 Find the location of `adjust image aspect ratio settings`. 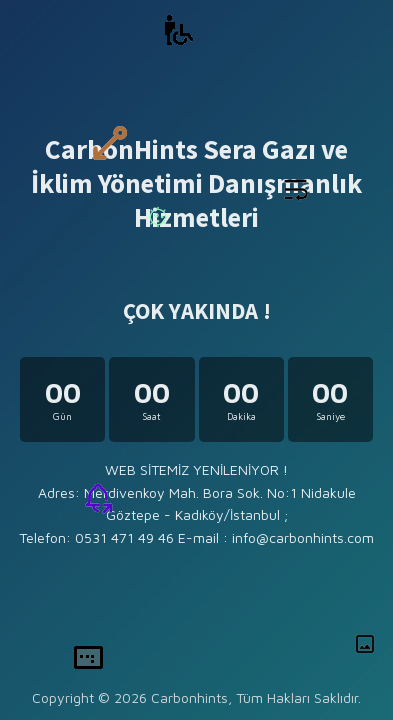

adjust image aspect ratio settings is located at coordinates (88, 657).